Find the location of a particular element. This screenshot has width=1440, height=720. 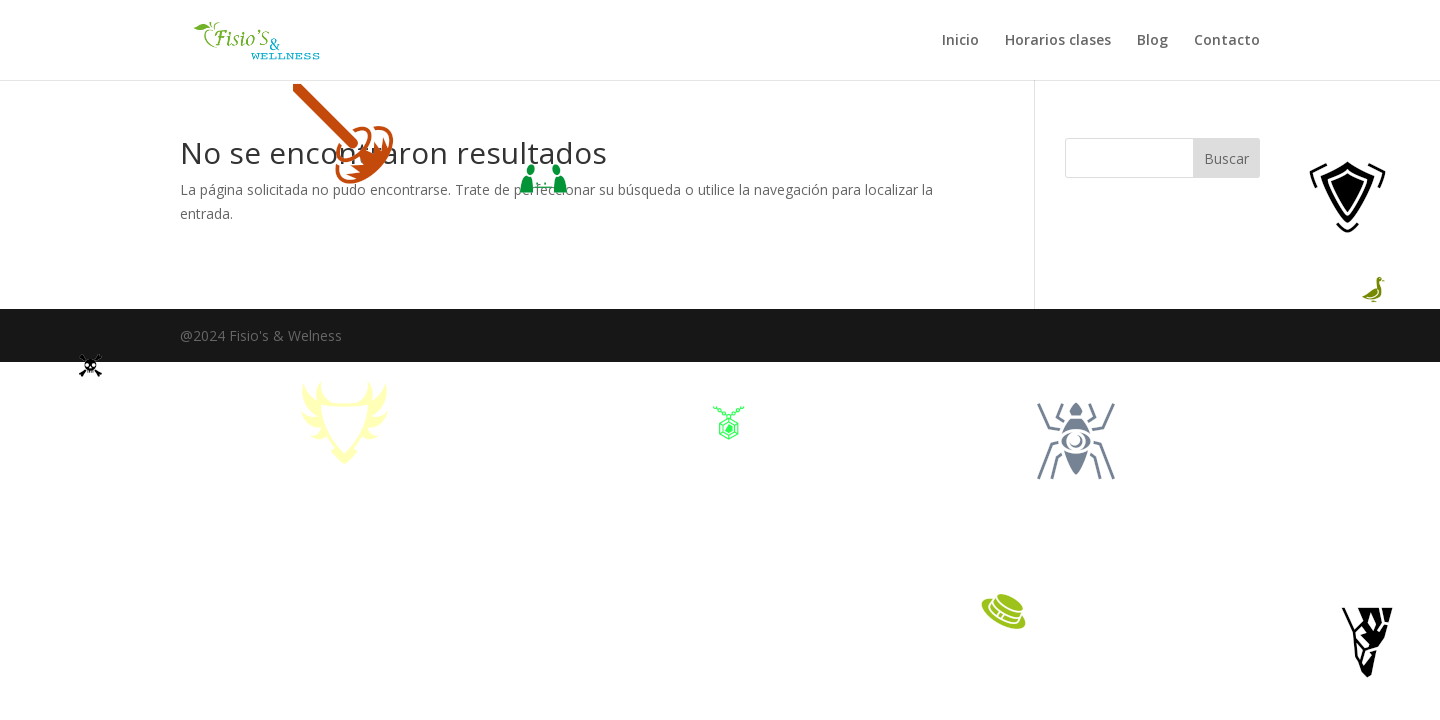

select a hat accessory for your character is located at coordinates (1003, 611).